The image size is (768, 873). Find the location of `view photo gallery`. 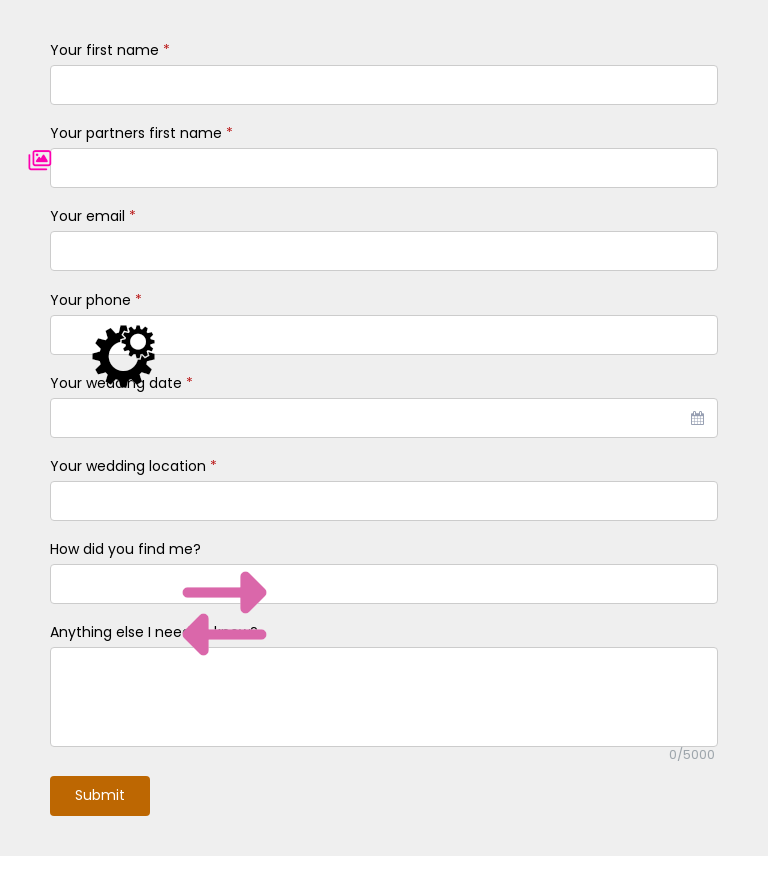

view photo gallery is located at coordinates (40, 159).